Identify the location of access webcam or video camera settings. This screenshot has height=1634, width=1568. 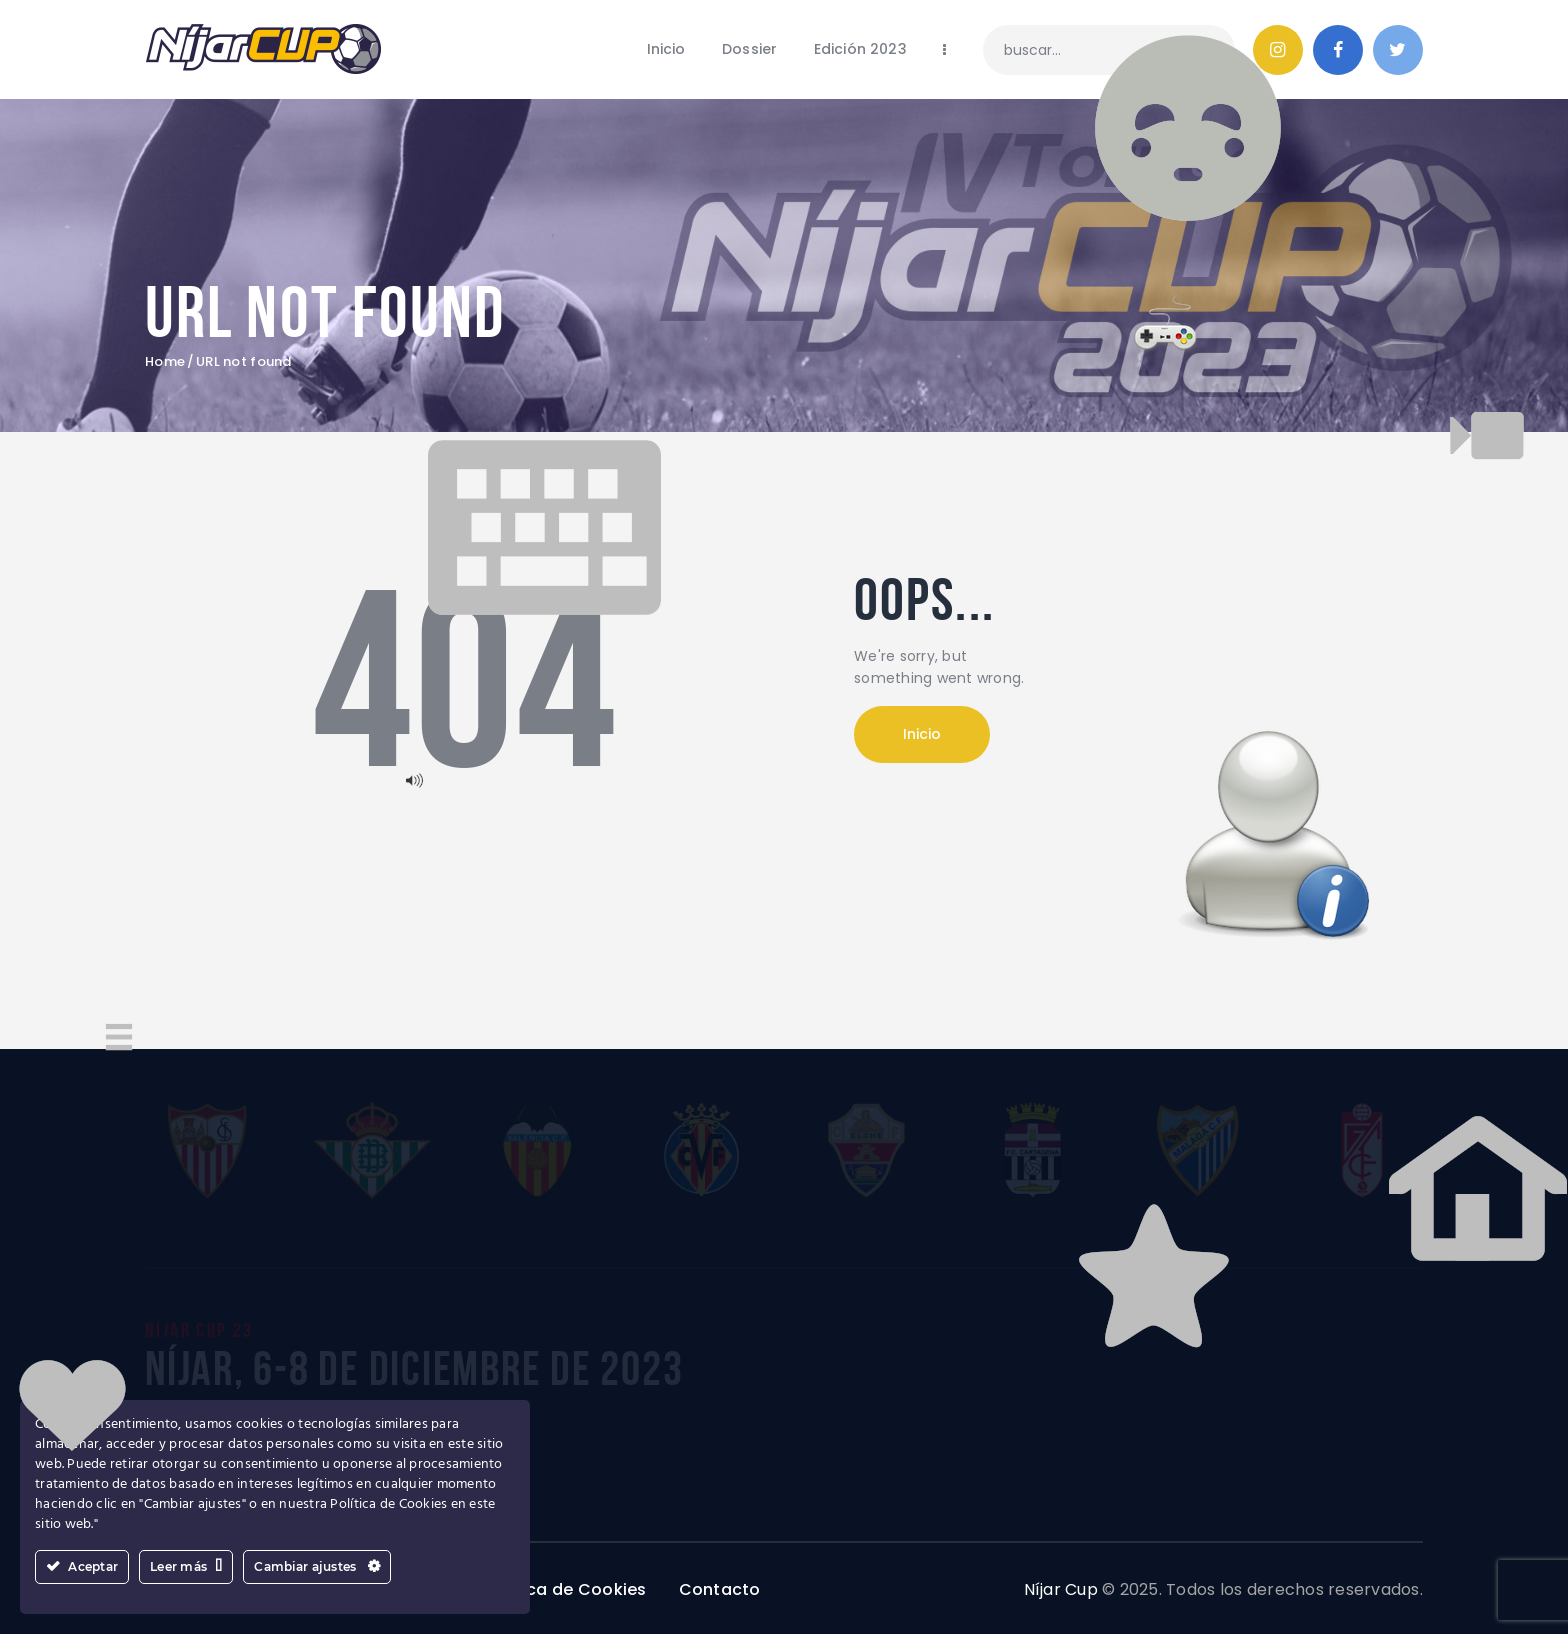
(1487, 433).